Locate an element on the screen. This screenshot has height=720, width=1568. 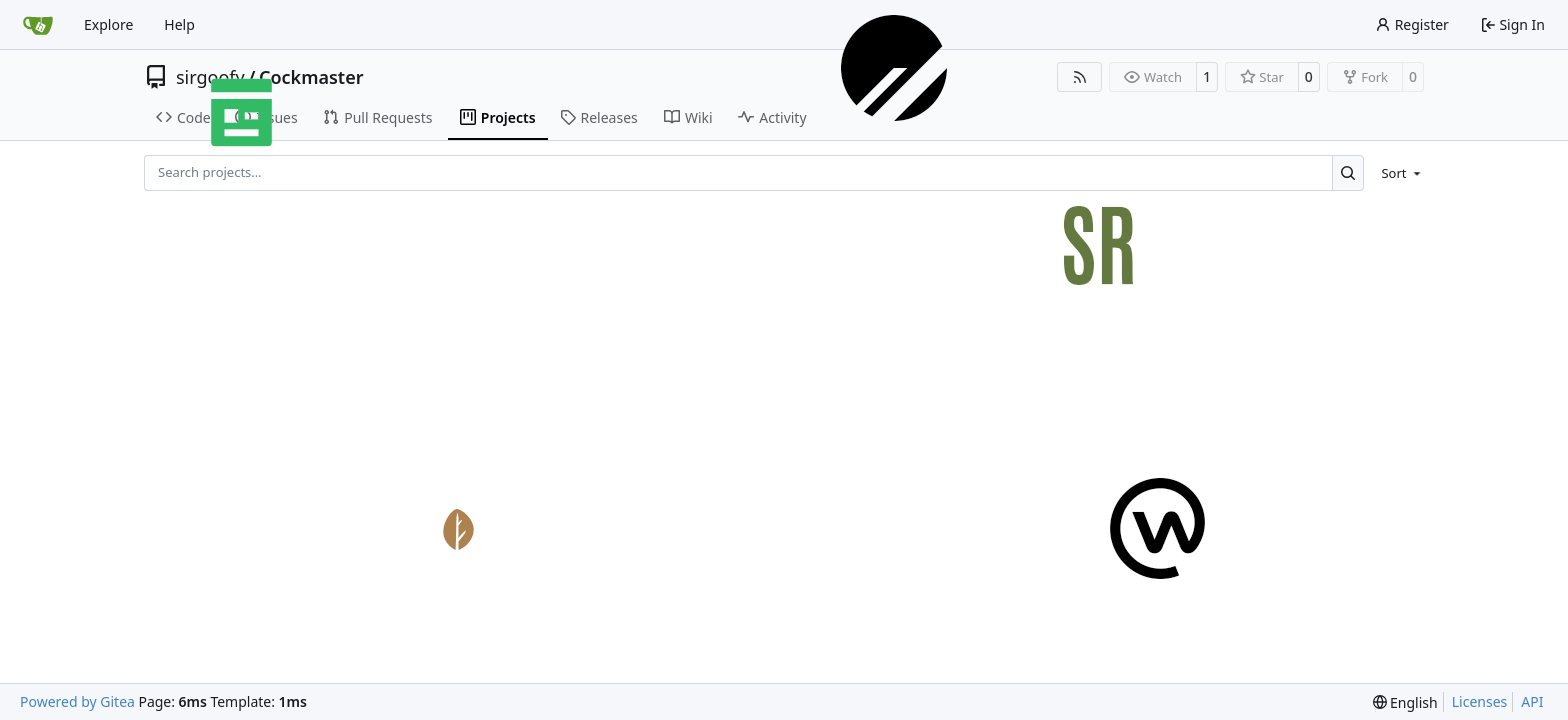
visit the Standard Resume website is located at coordinates (1098, 245).